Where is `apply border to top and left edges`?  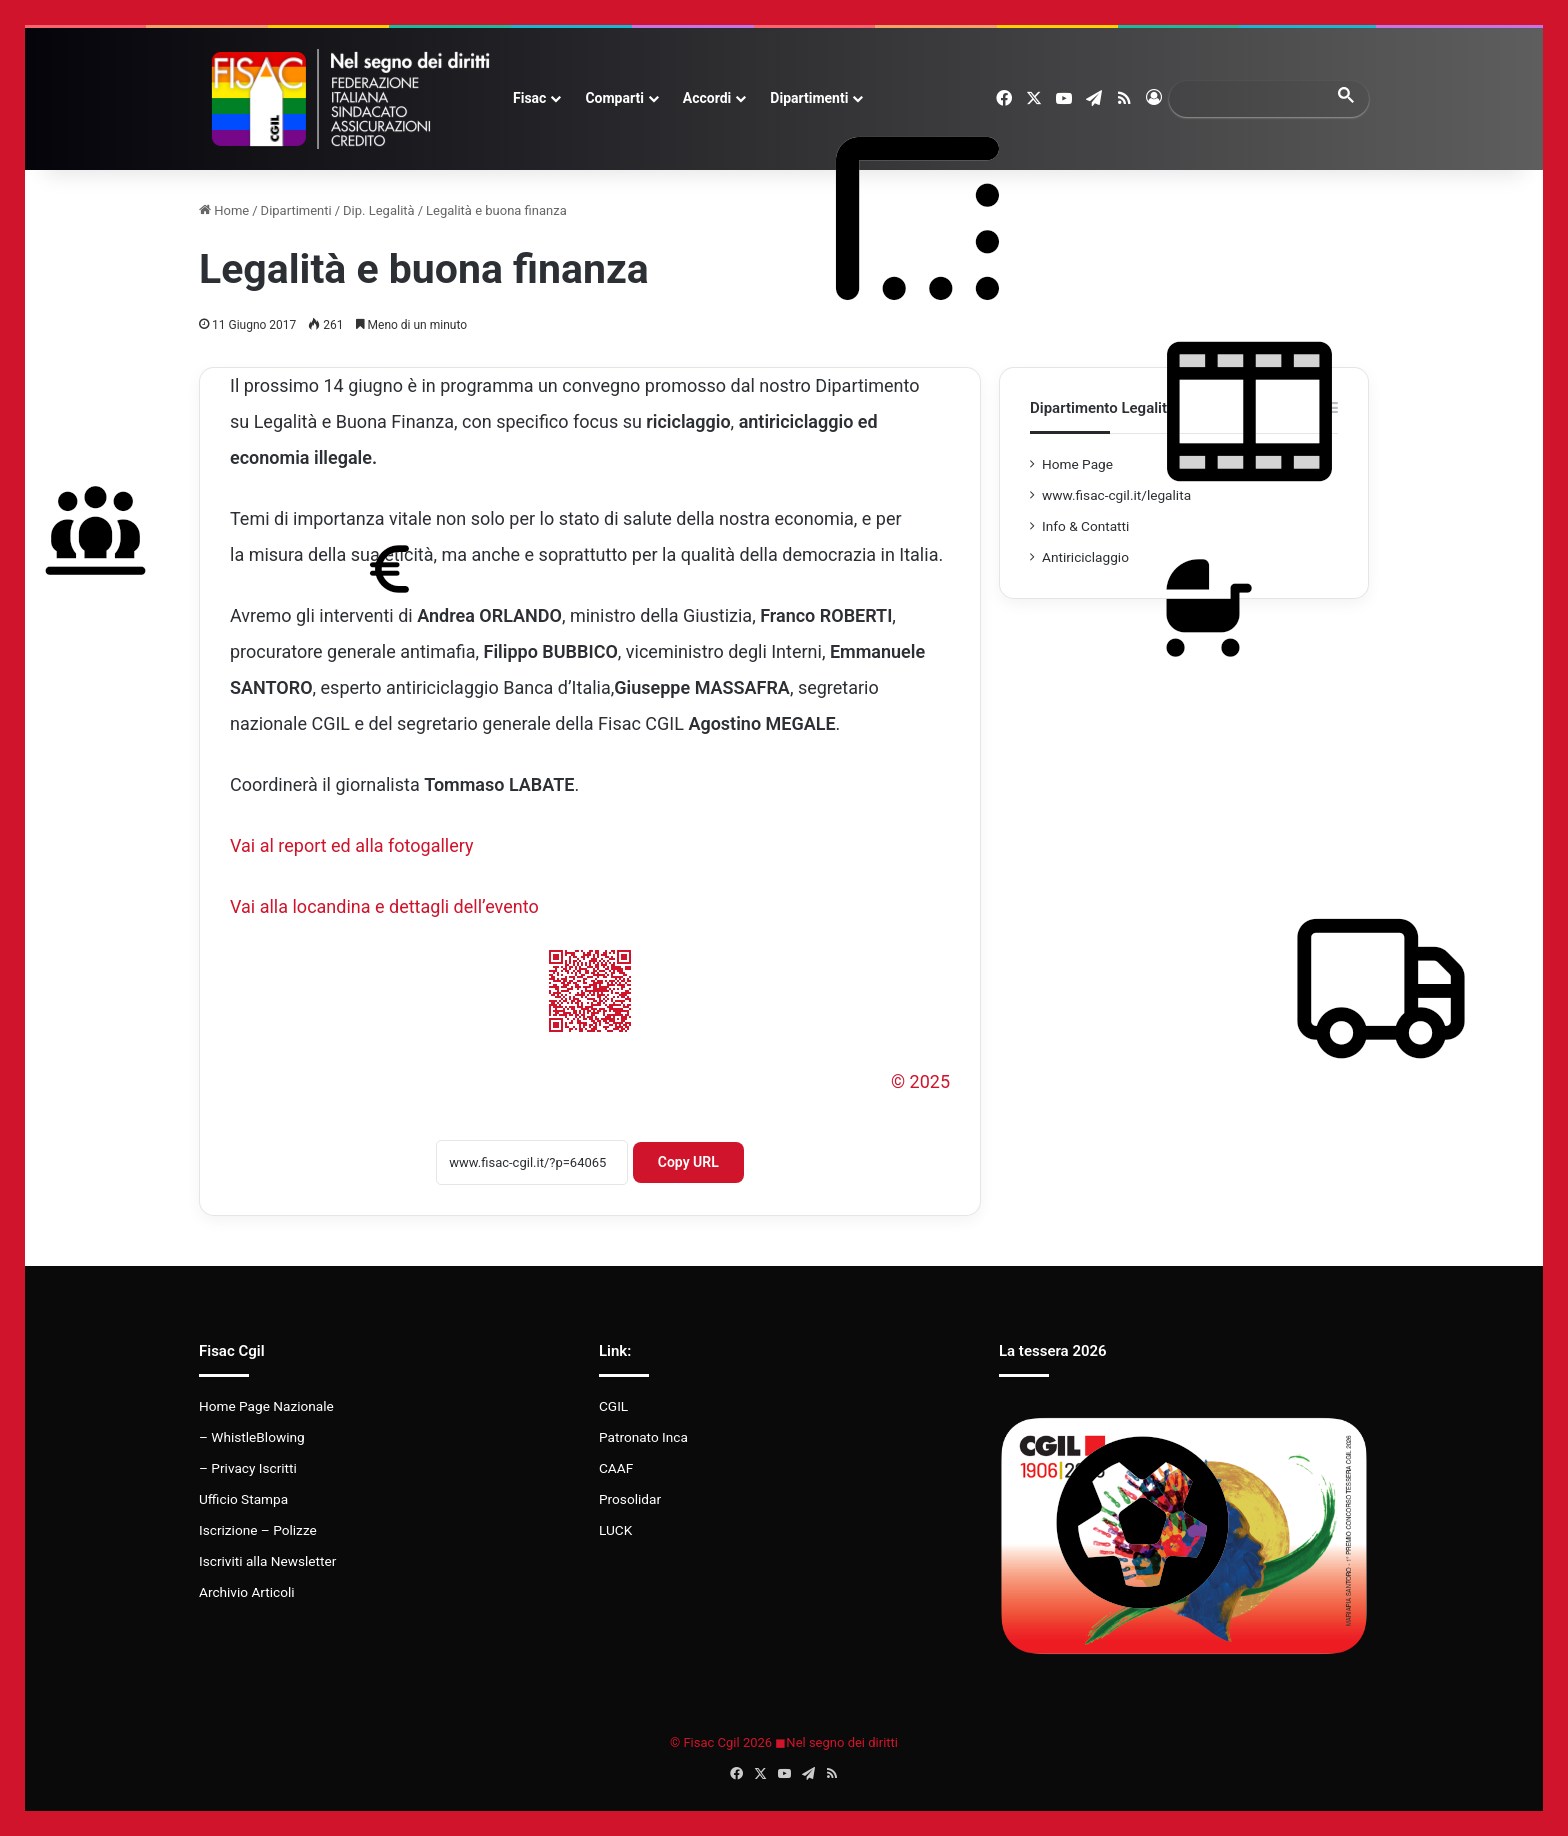 apply border to top and left edges is located at coordinates (917, 218).